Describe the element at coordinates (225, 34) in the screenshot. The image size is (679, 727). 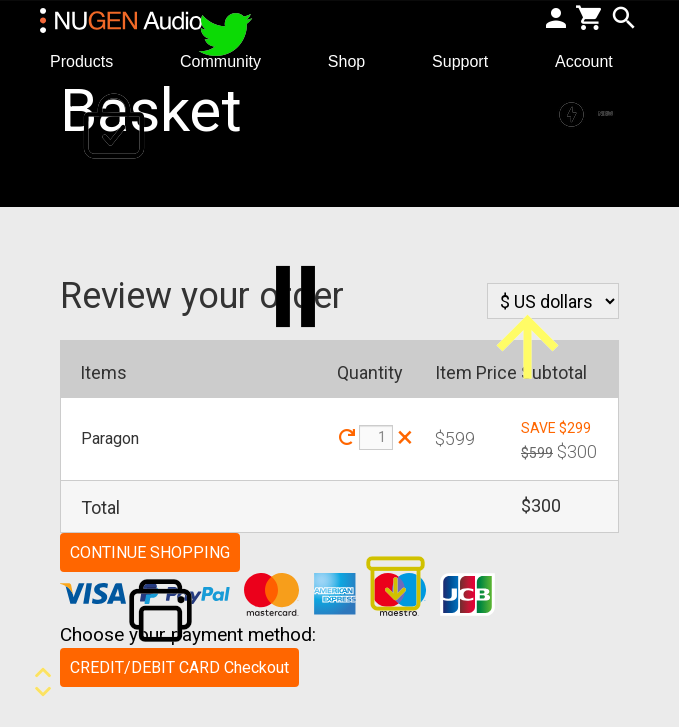
I see `share to twitter` at that location.